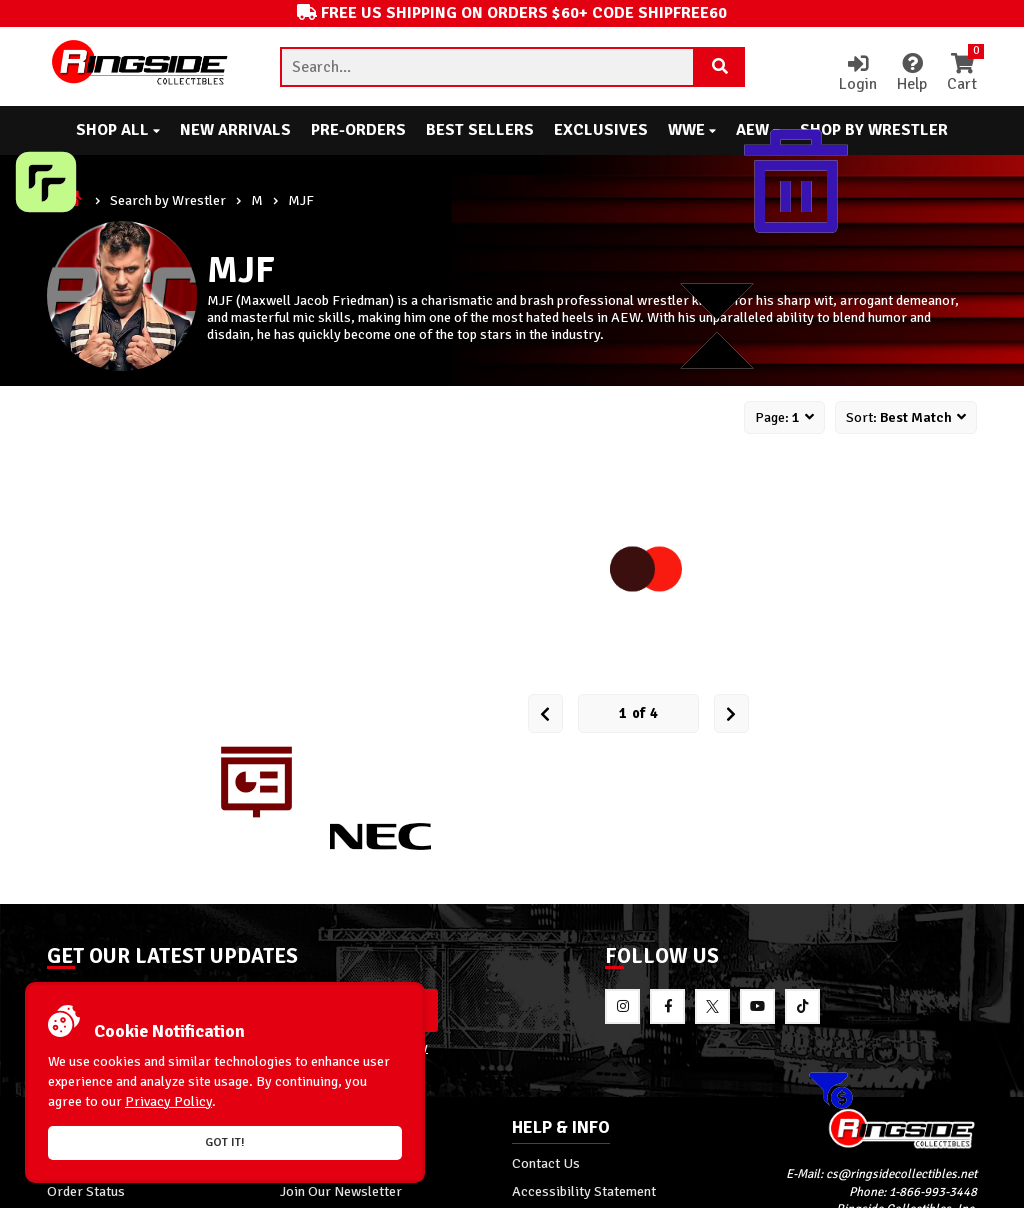 This screenshot has width=1024, height=1208. Describe the element at coordinates (256, 778) in the screenshot. I see `start a presentation slideshow` at that location.